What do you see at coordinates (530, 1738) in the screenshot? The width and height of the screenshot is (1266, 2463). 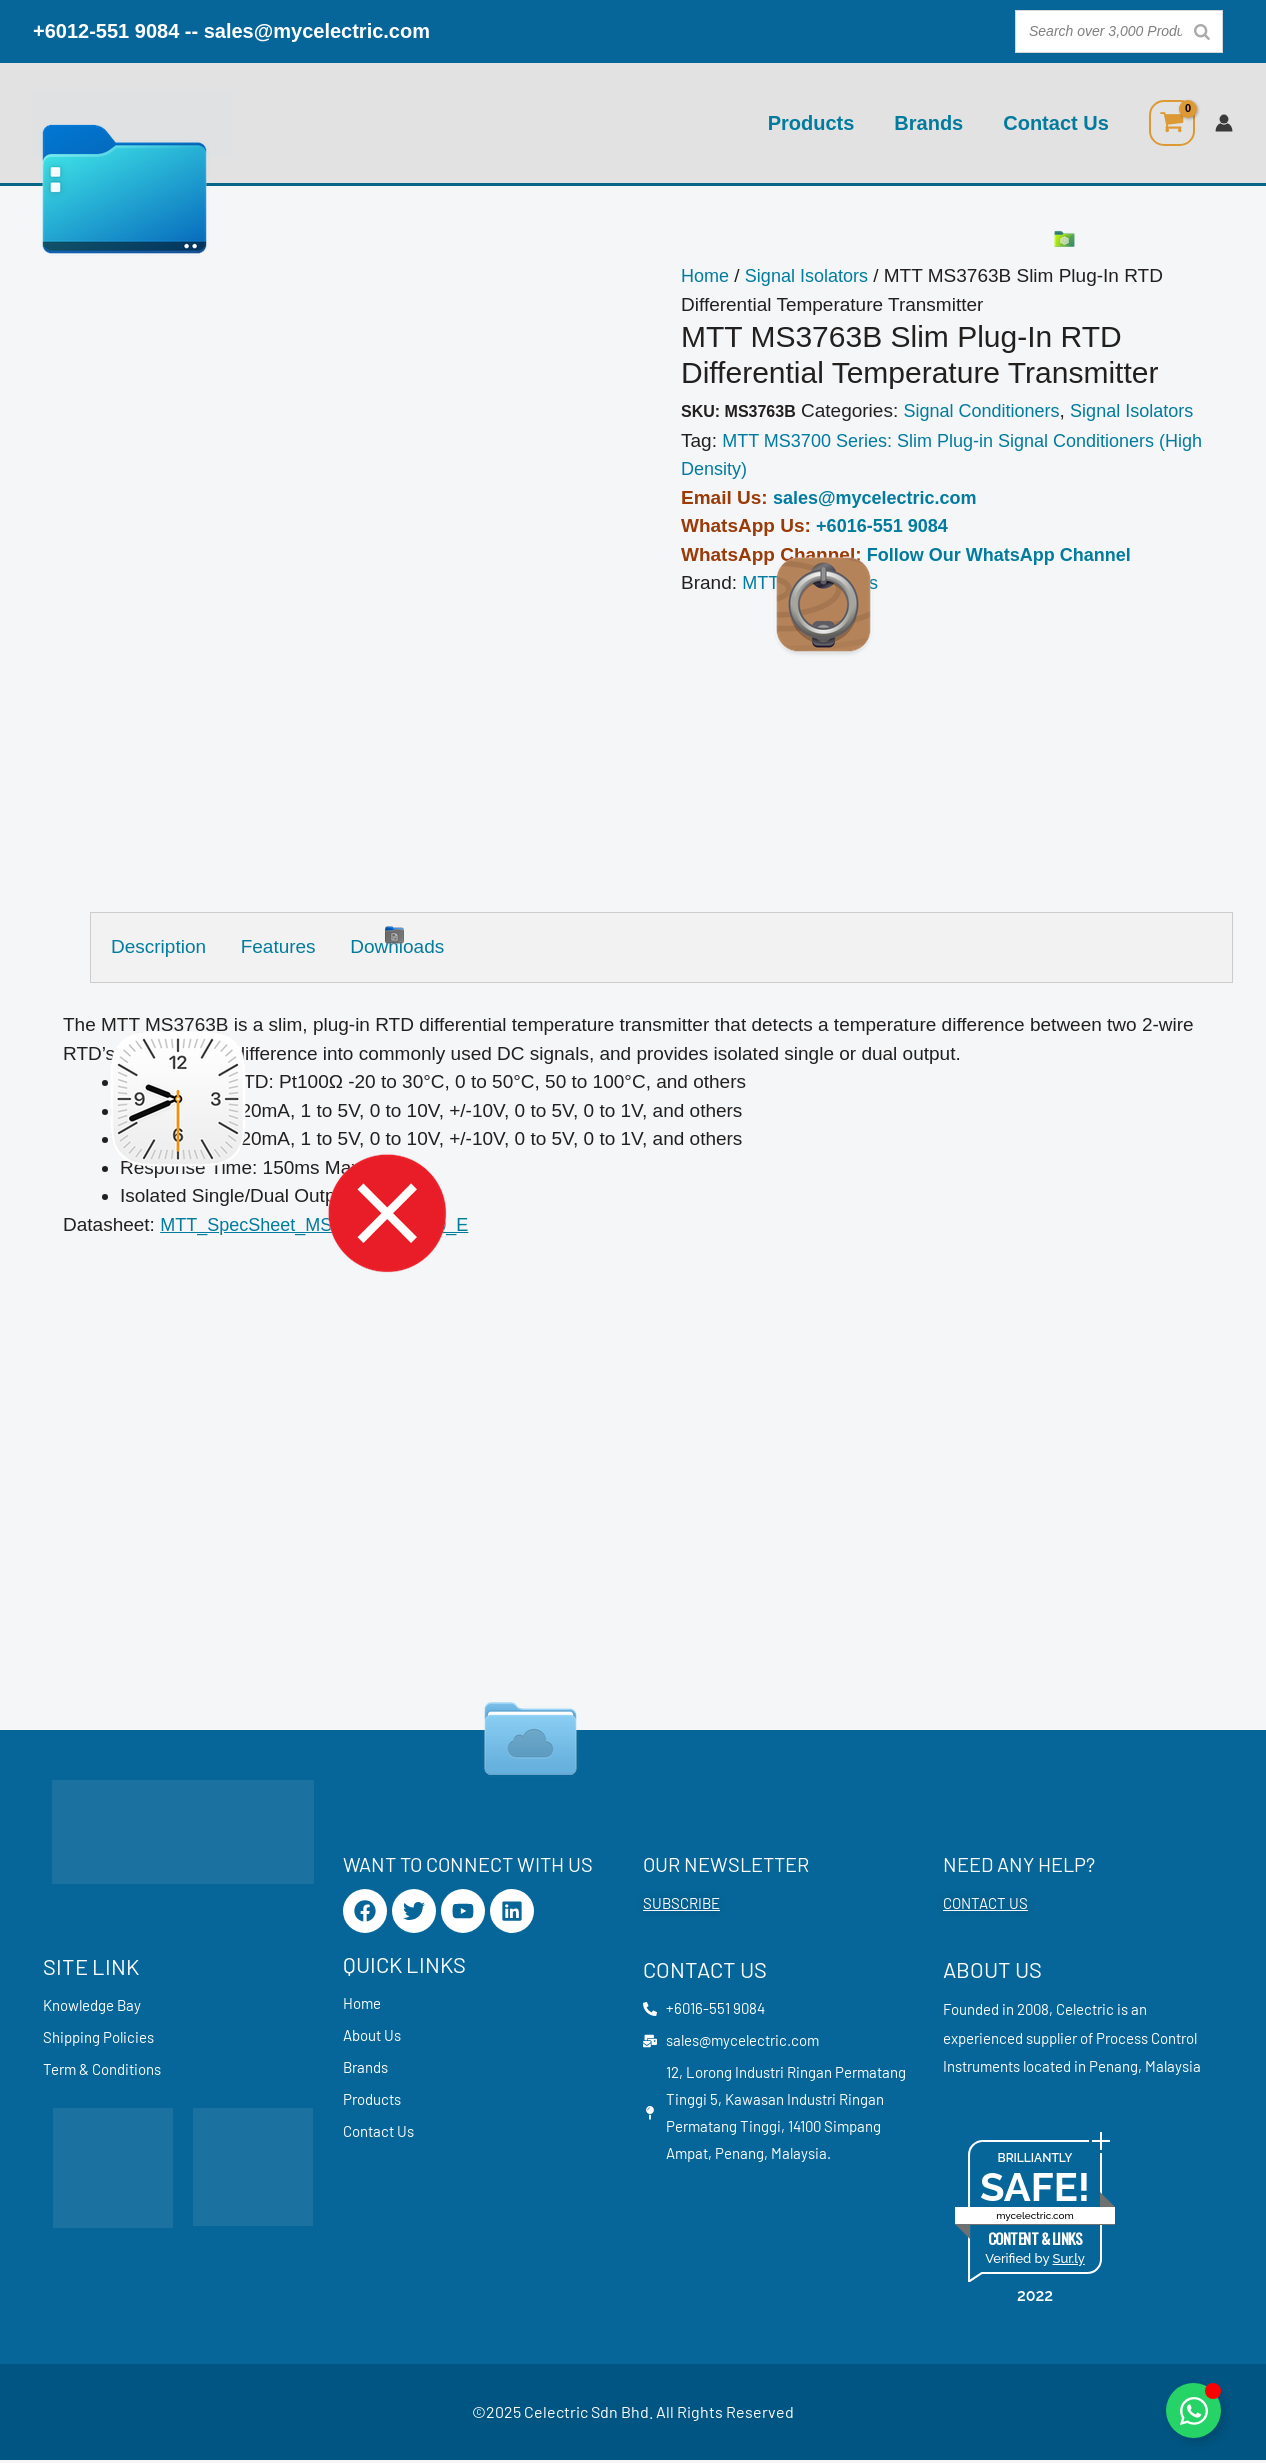 I see `access cloud-synced files and folders` at bounding box center [530, 1738].